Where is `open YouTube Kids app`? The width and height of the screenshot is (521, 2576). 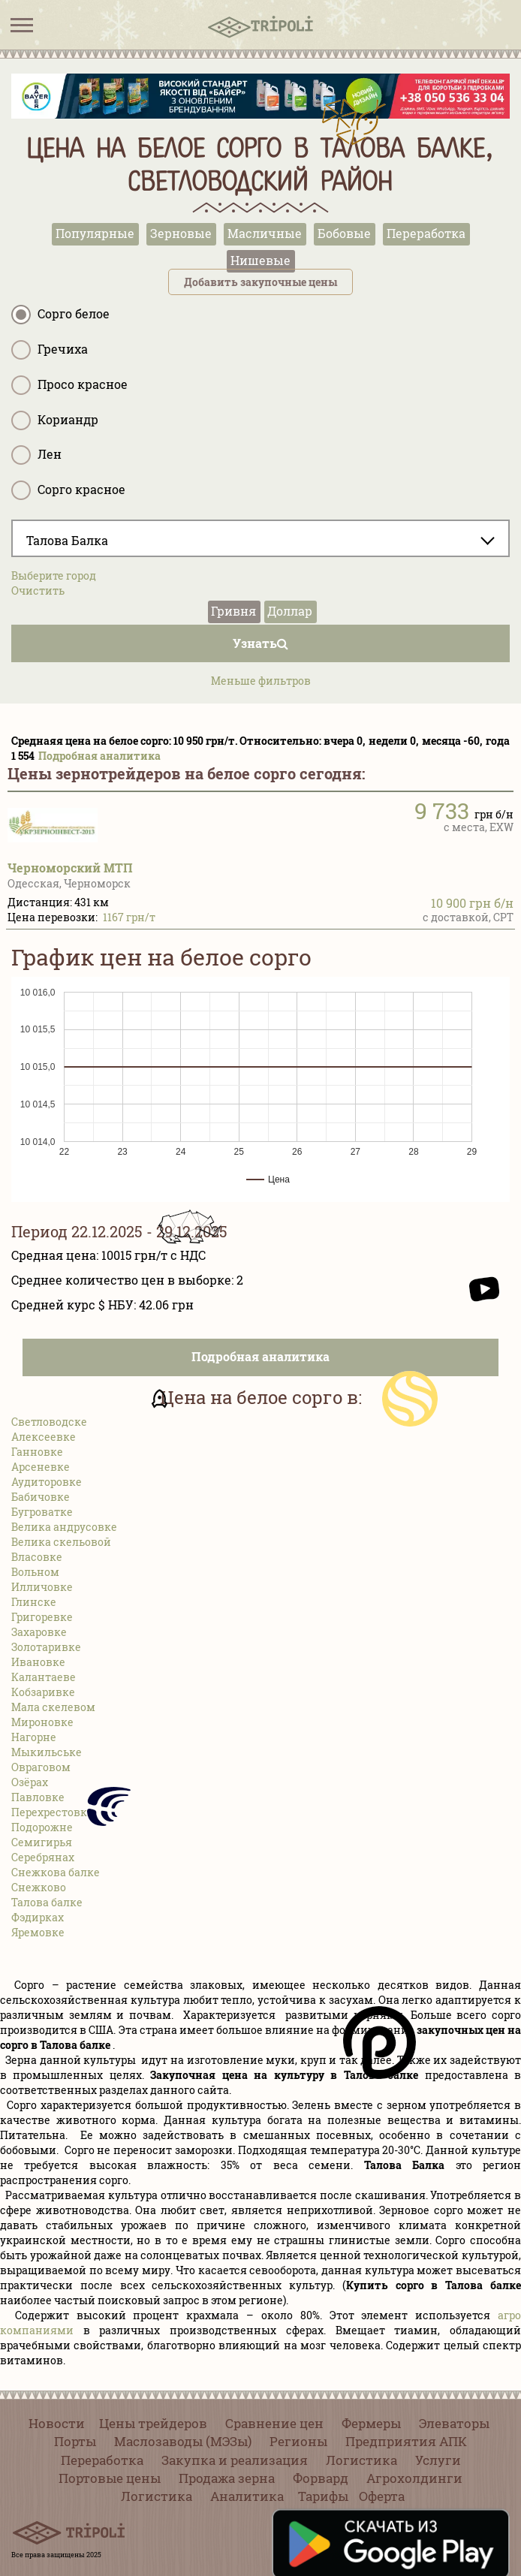 open YouTube Kids app is located at coordinates (484, 1289).